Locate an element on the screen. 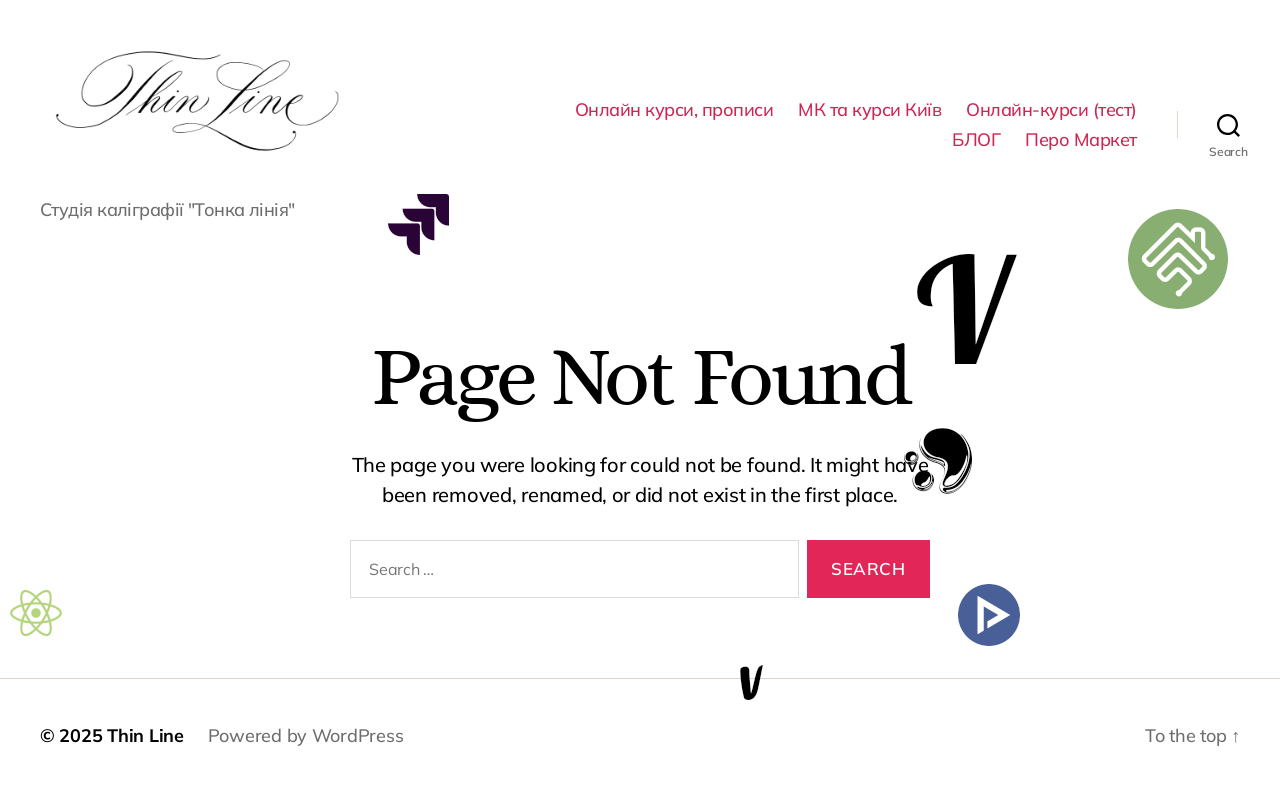 The width and height of the screenshot is (1280, 792). mercurial version control system logo is located at coordinates (938, 461).